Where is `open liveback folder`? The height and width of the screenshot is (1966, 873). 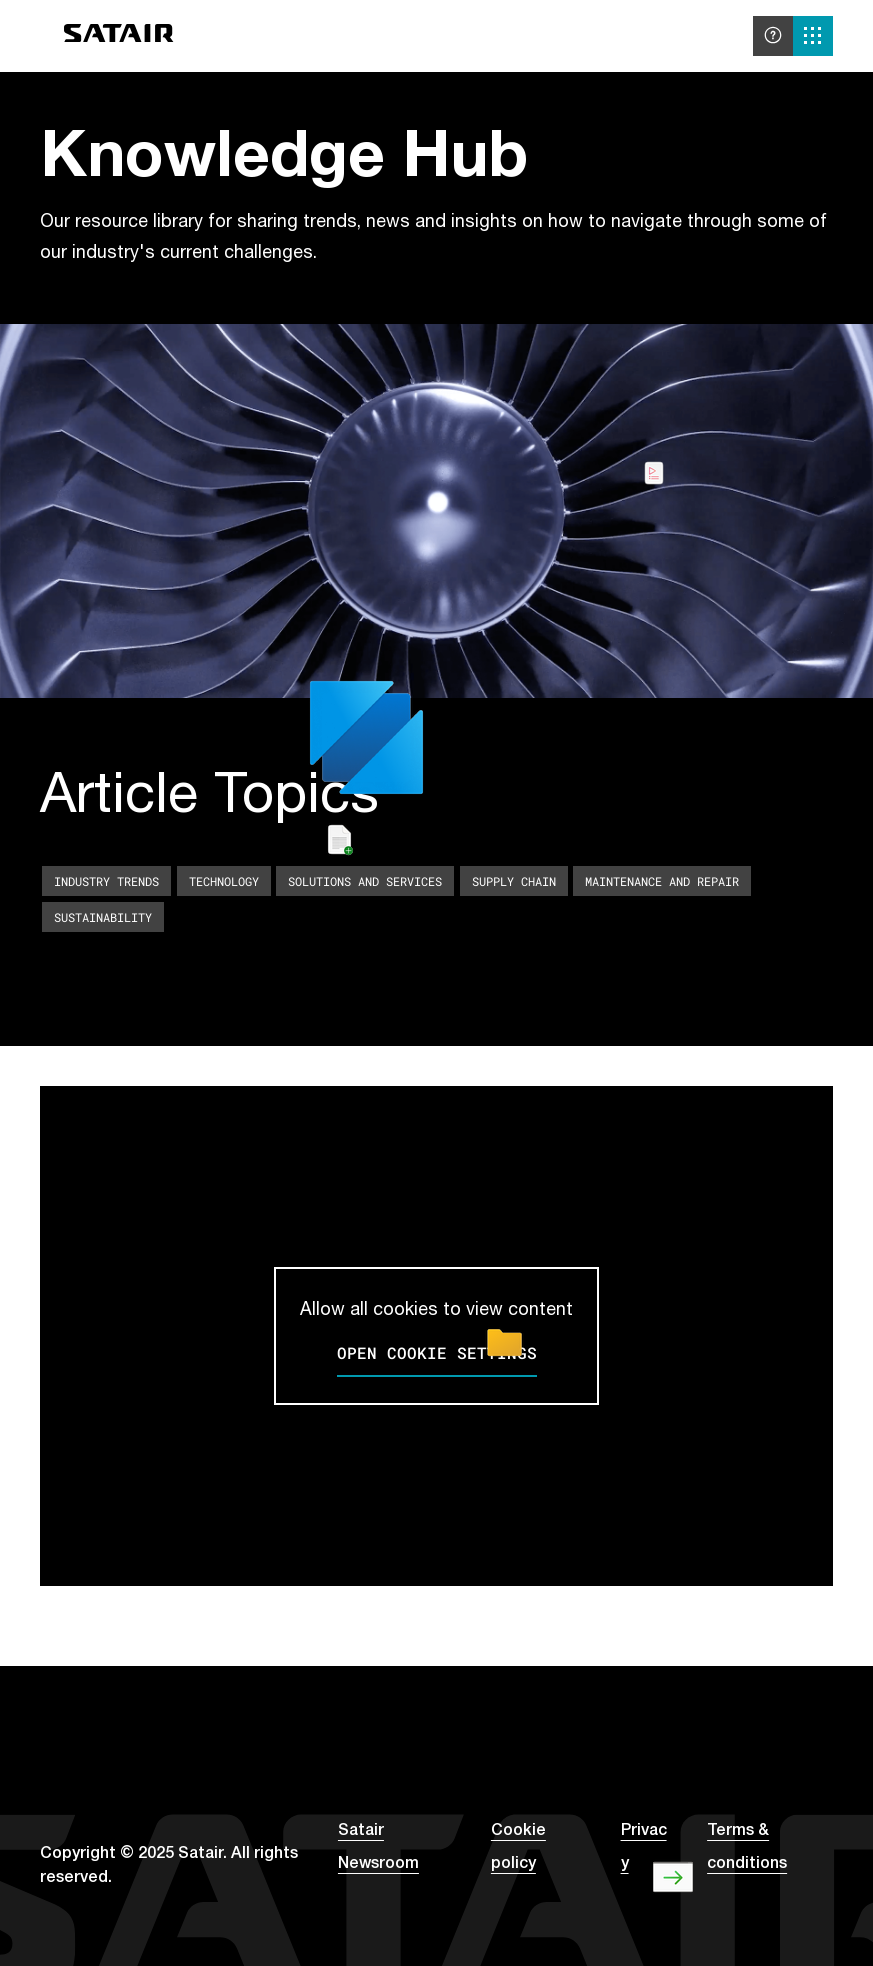
open liveback folder is located at coordinates (504, 1343).